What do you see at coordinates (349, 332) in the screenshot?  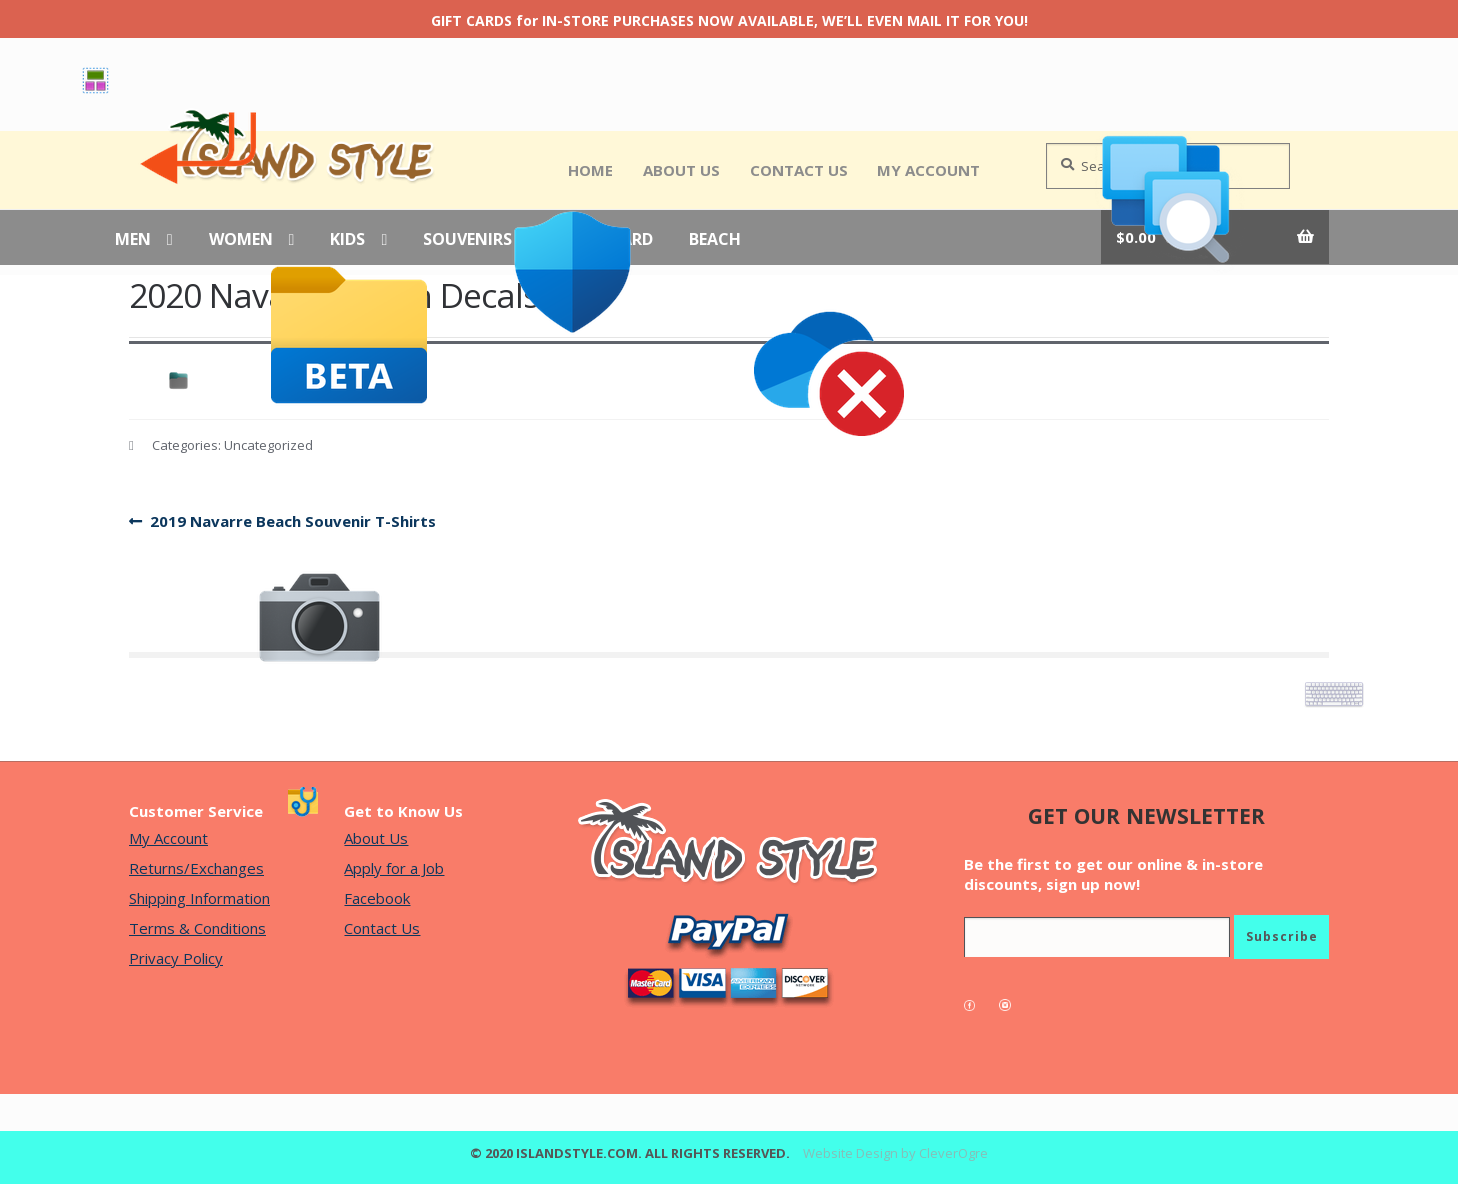 I see `folder containing beta or experimental features` at bounding box center [349, 332].